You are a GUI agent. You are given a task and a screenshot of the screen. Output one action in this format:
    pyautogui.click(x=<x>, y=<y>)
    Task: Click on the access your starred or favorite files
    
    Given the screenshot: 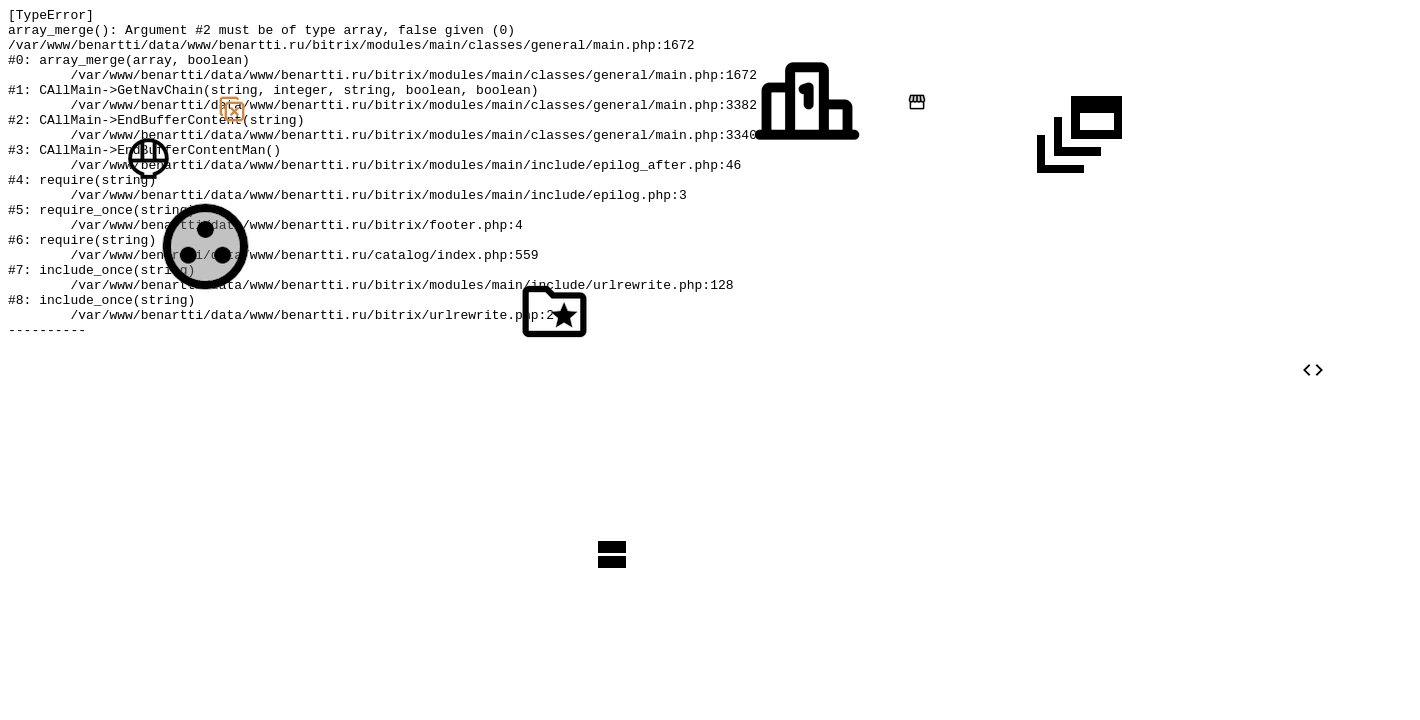 What is the action you would take?
    pyautogui.click(x=554, y=311)
    